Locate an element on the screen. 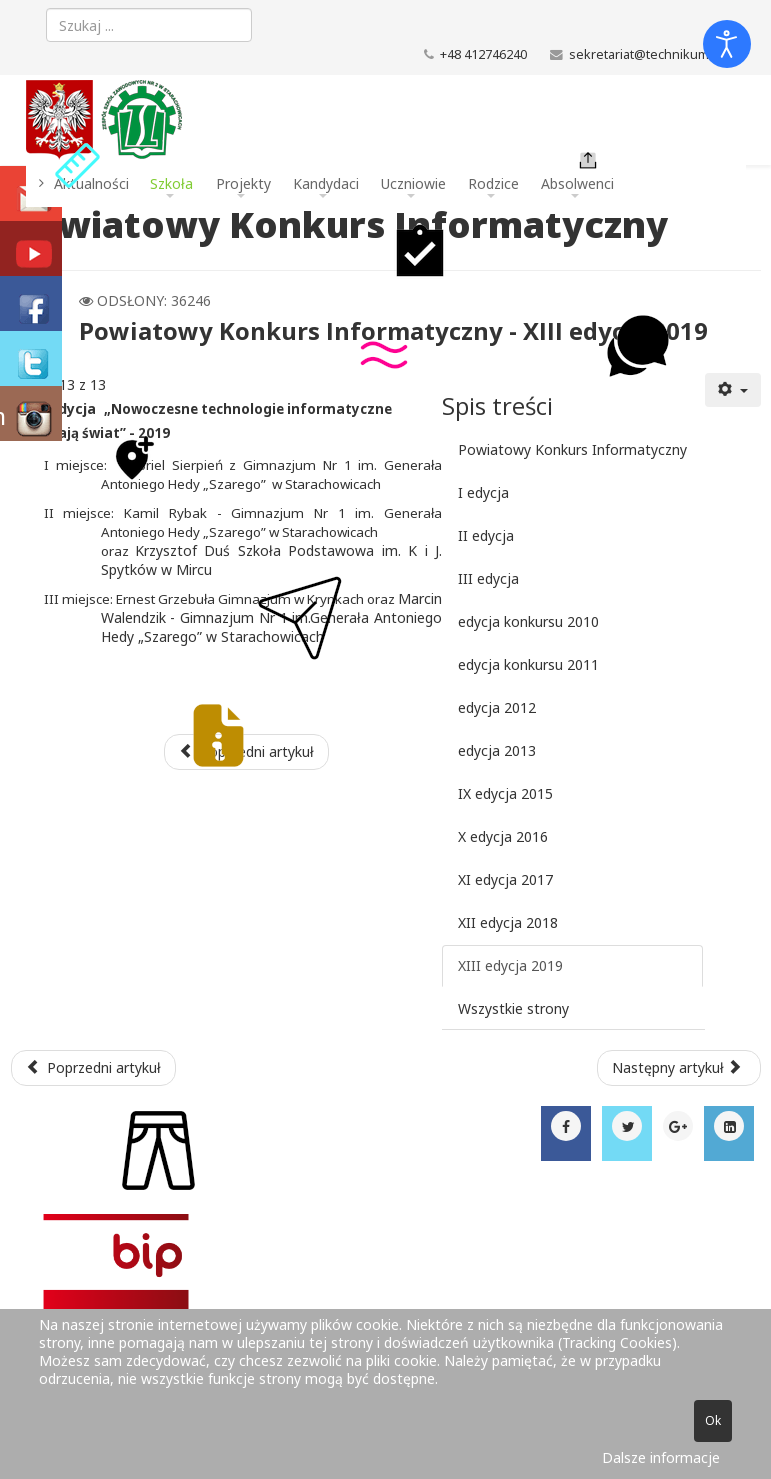 The height and width of the screenshot is (1479, 771). access measurement tools is located at coordinates (77, 165).